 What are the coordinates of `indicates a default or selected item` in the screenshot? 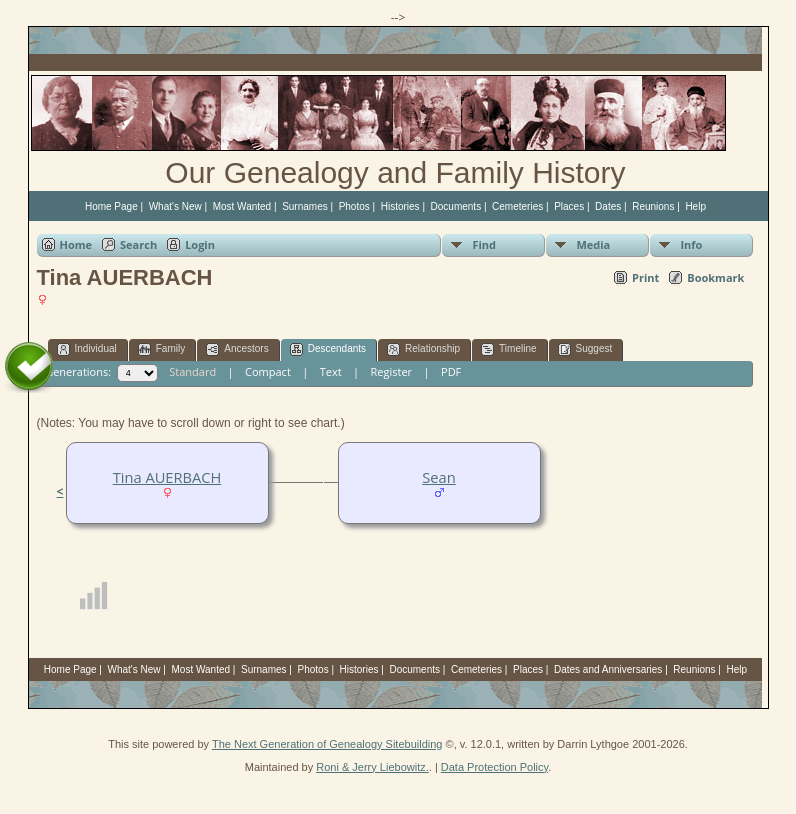 It's located at (29, 366).